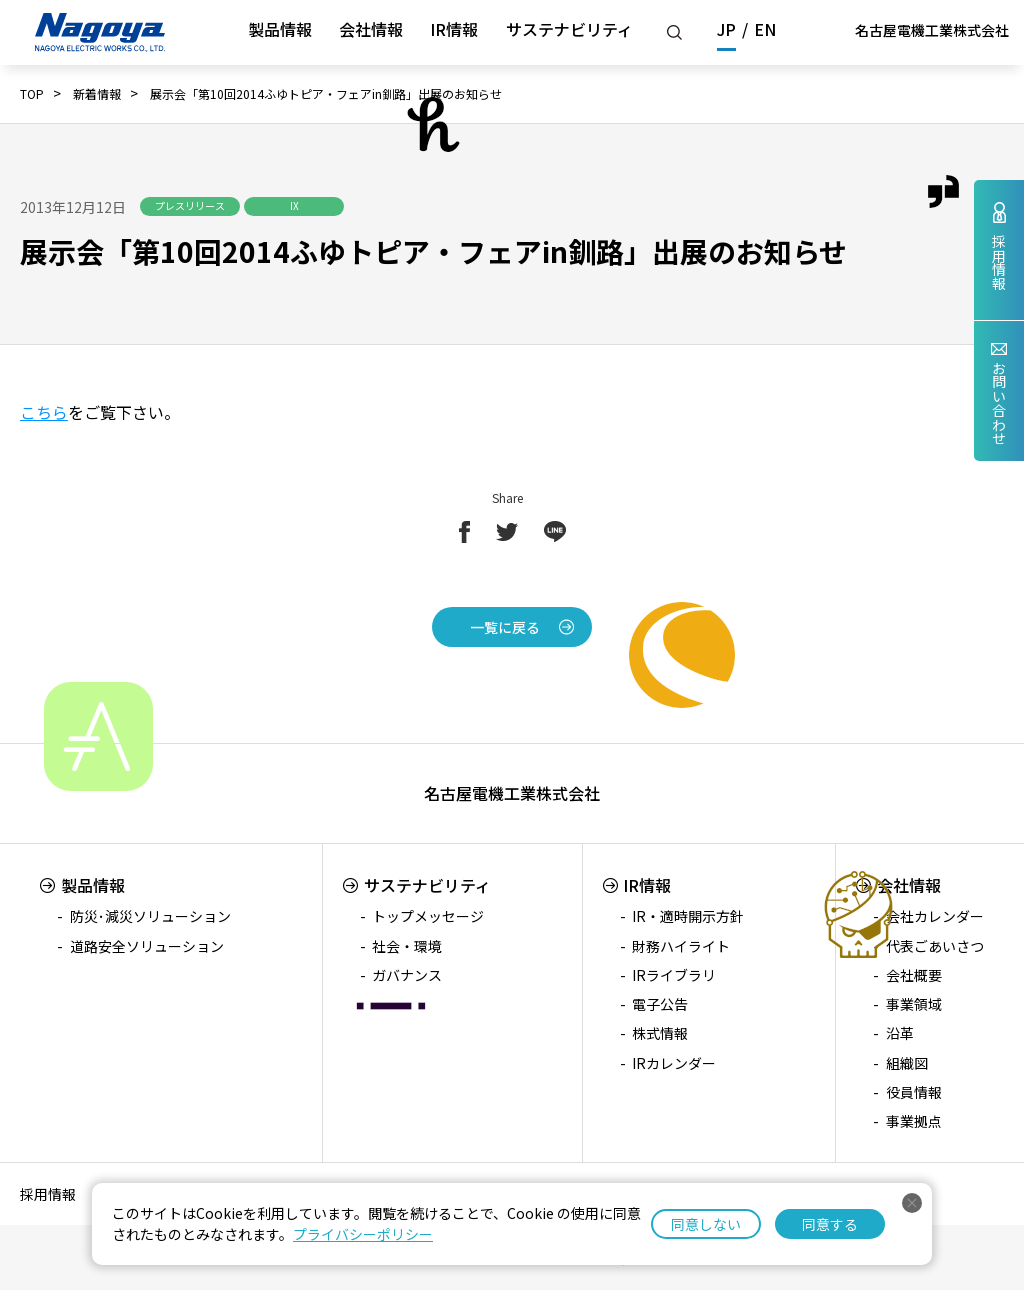 The height and width of the screenshot is (1290, 1024). Describe the element at coordinates (391, 1006) in the screenshot. I see `insert a horizontal divider line` at that location.